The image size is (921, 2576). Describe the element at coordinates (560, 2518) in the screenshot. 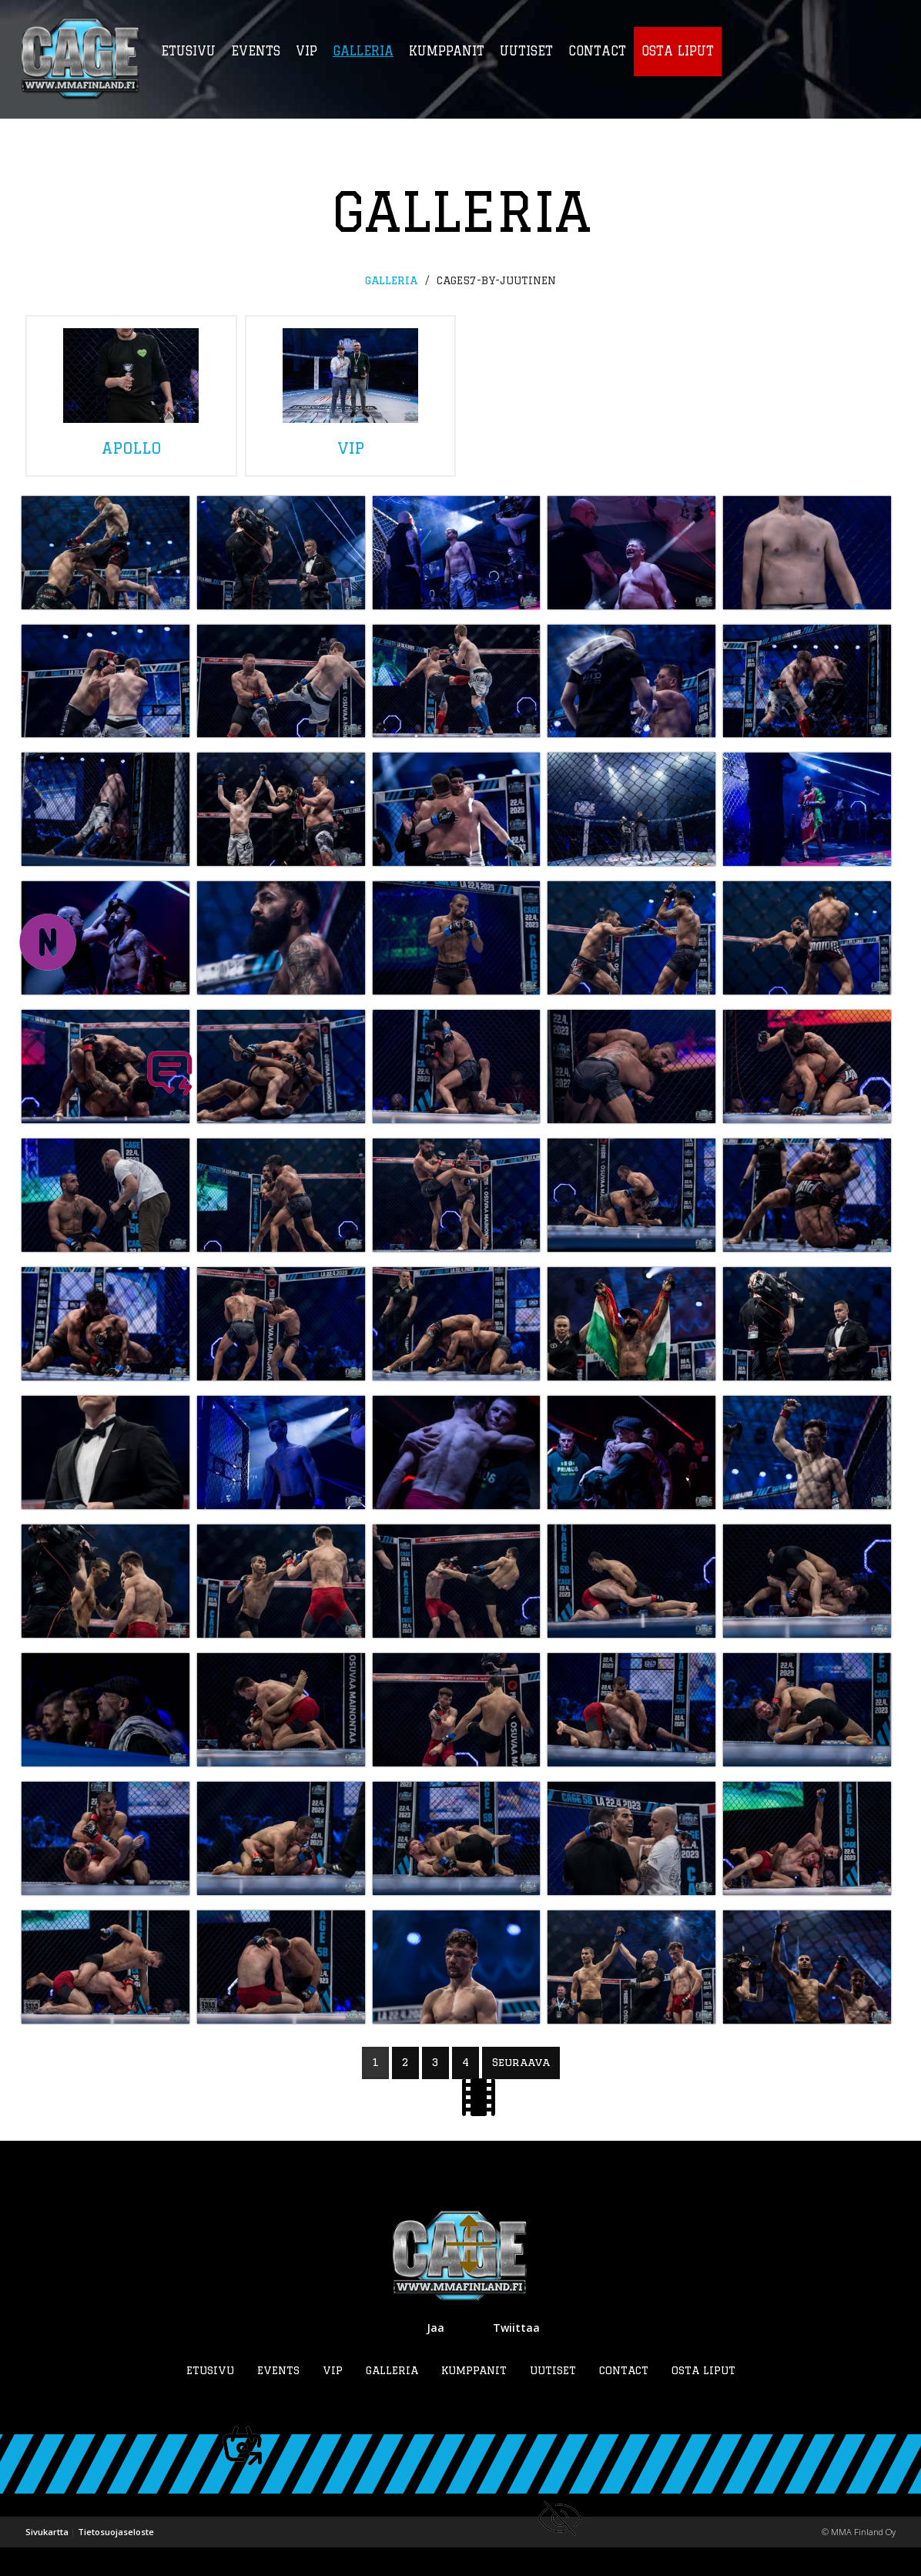

I see `hide password or sensitive content` at that location.